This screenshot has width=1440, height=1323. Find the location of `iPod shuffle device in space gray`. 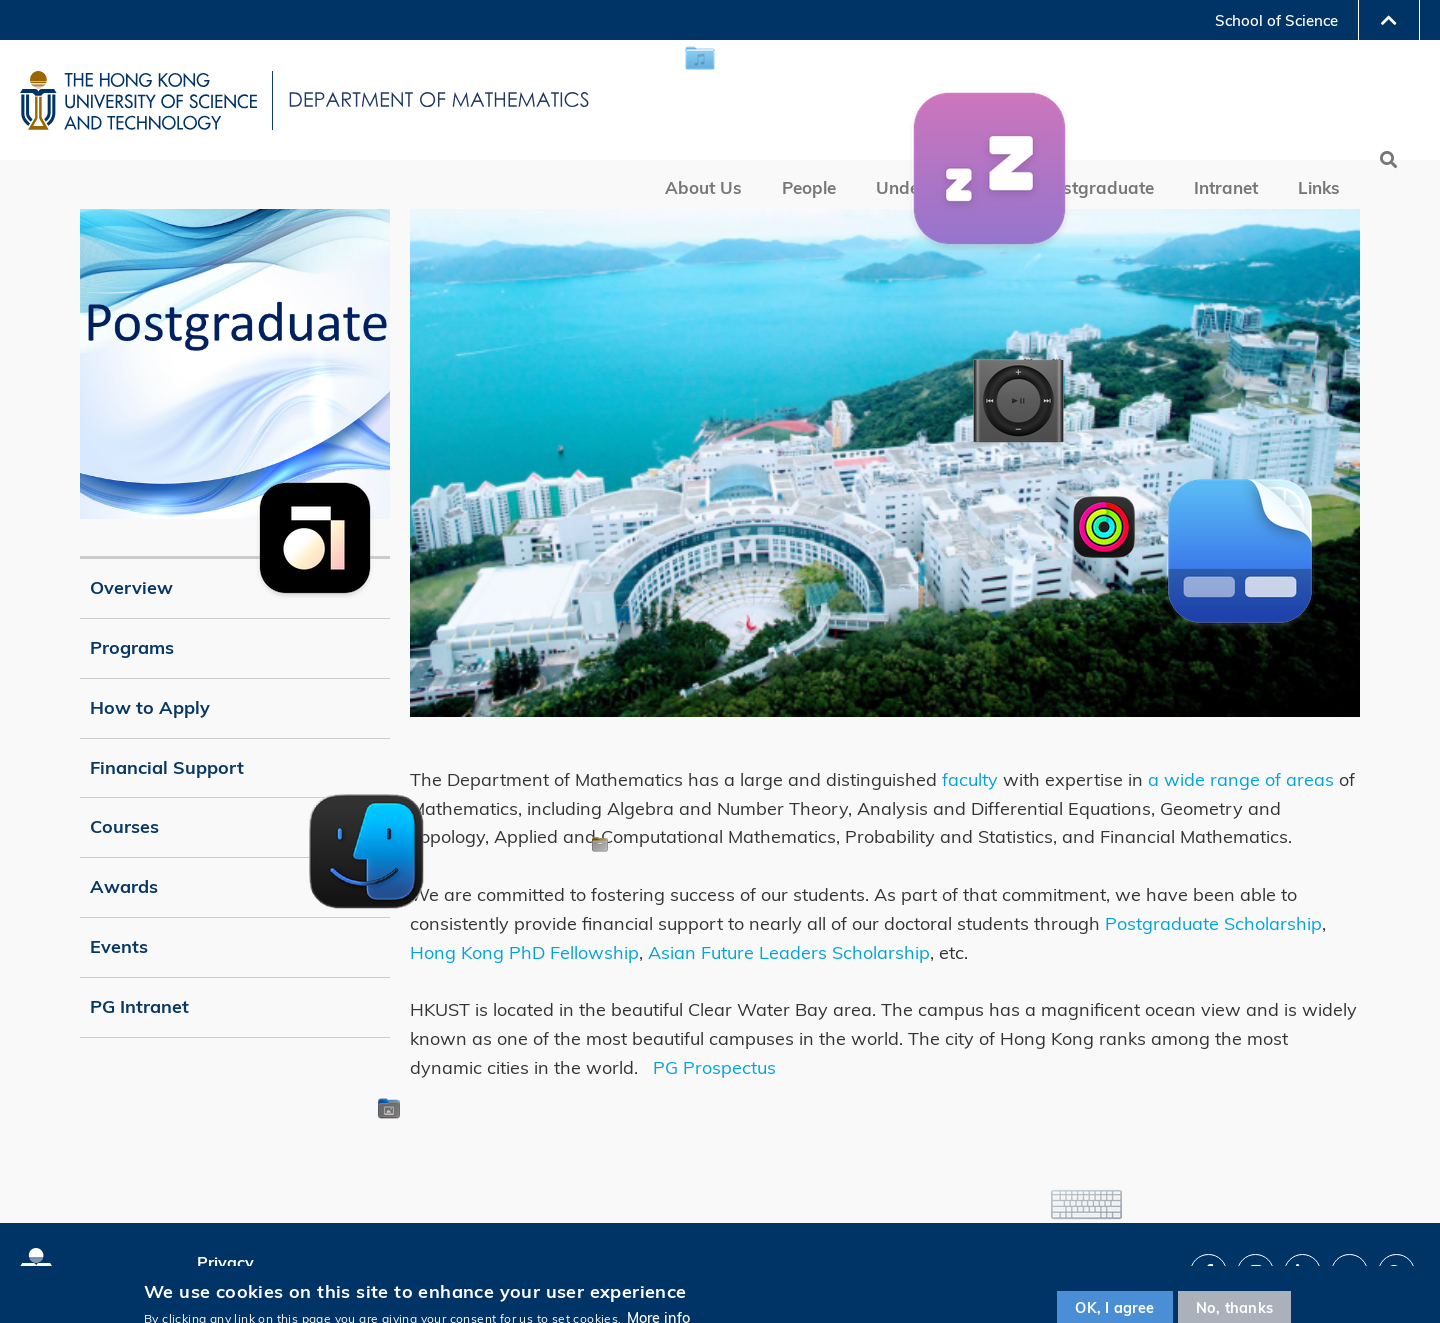

iPod shuffle device in space gray is located at coordinates (1018, 400).